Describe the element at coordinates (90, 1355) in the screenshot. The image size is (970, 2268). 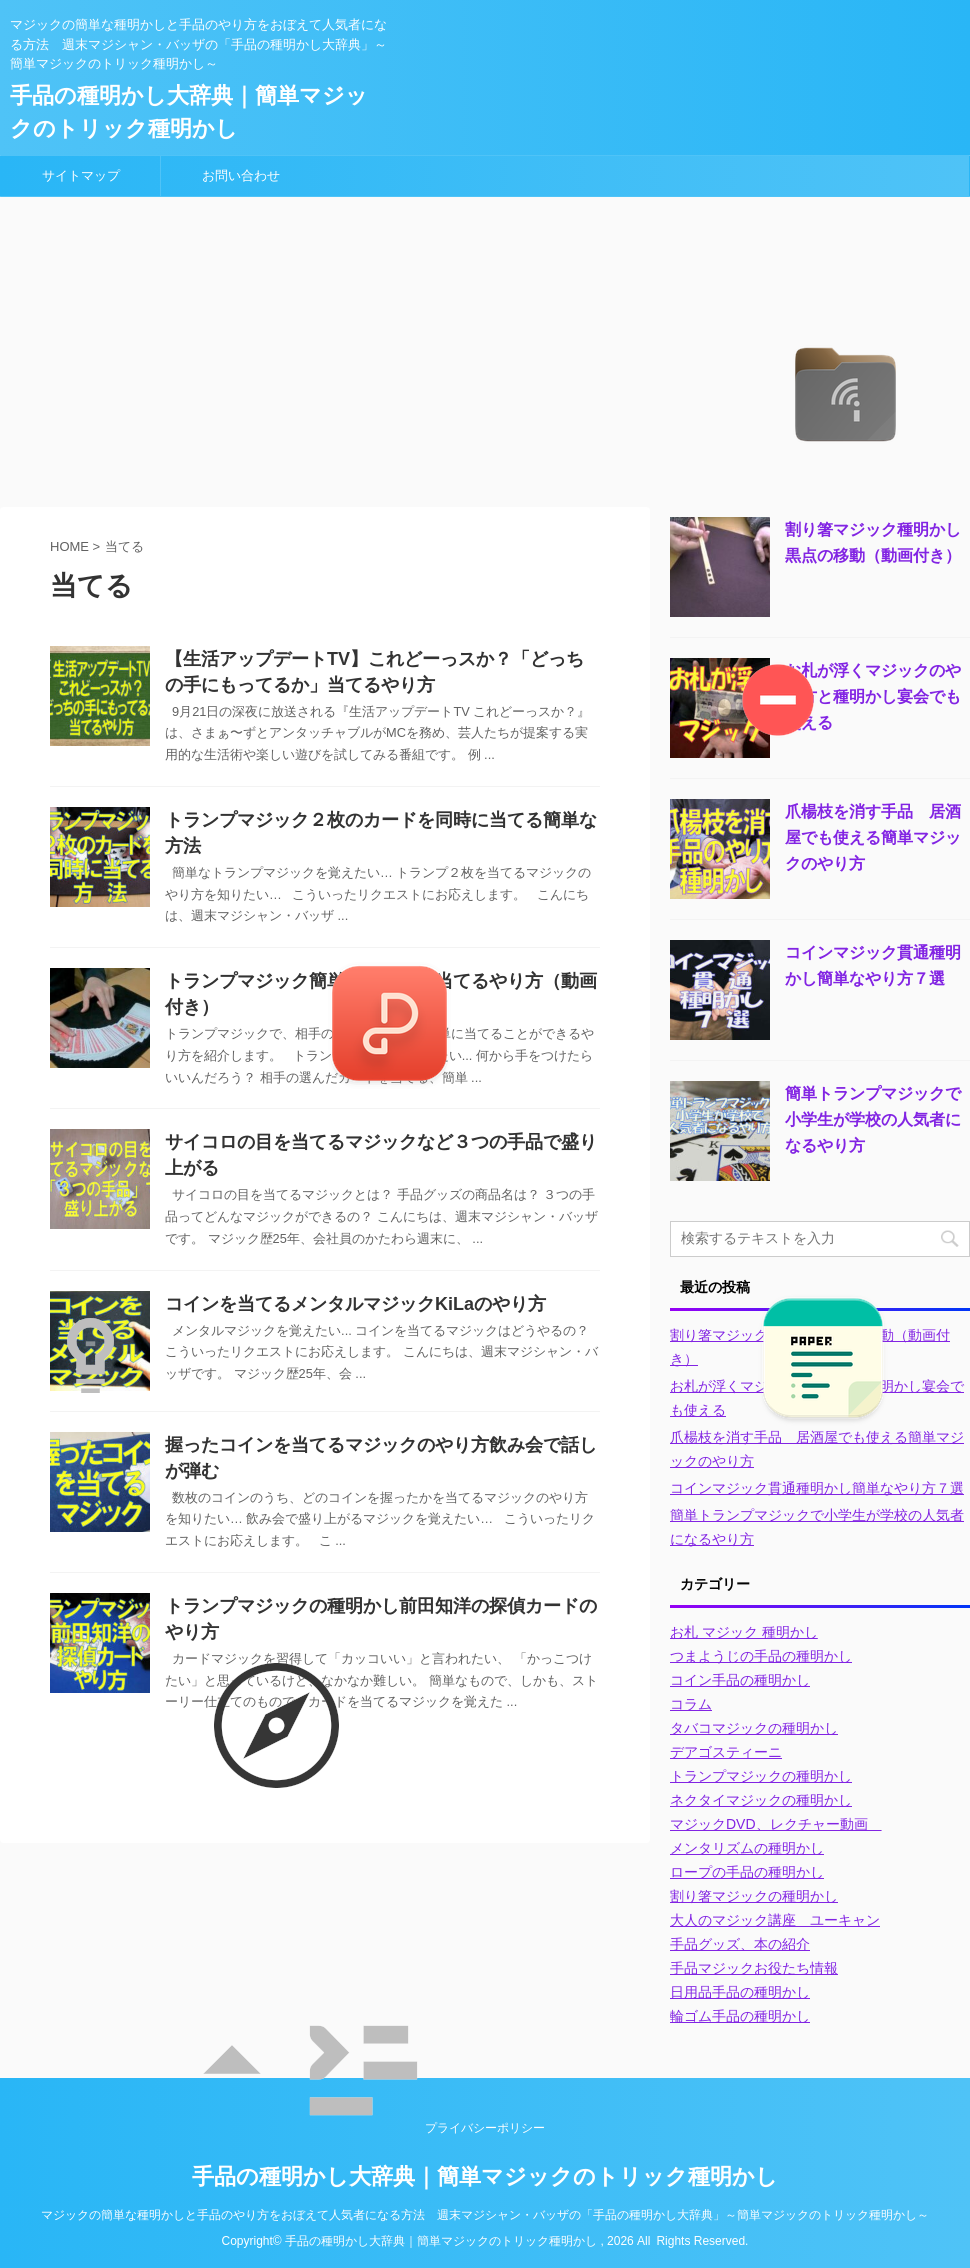
I see `view information or help details` at that location.